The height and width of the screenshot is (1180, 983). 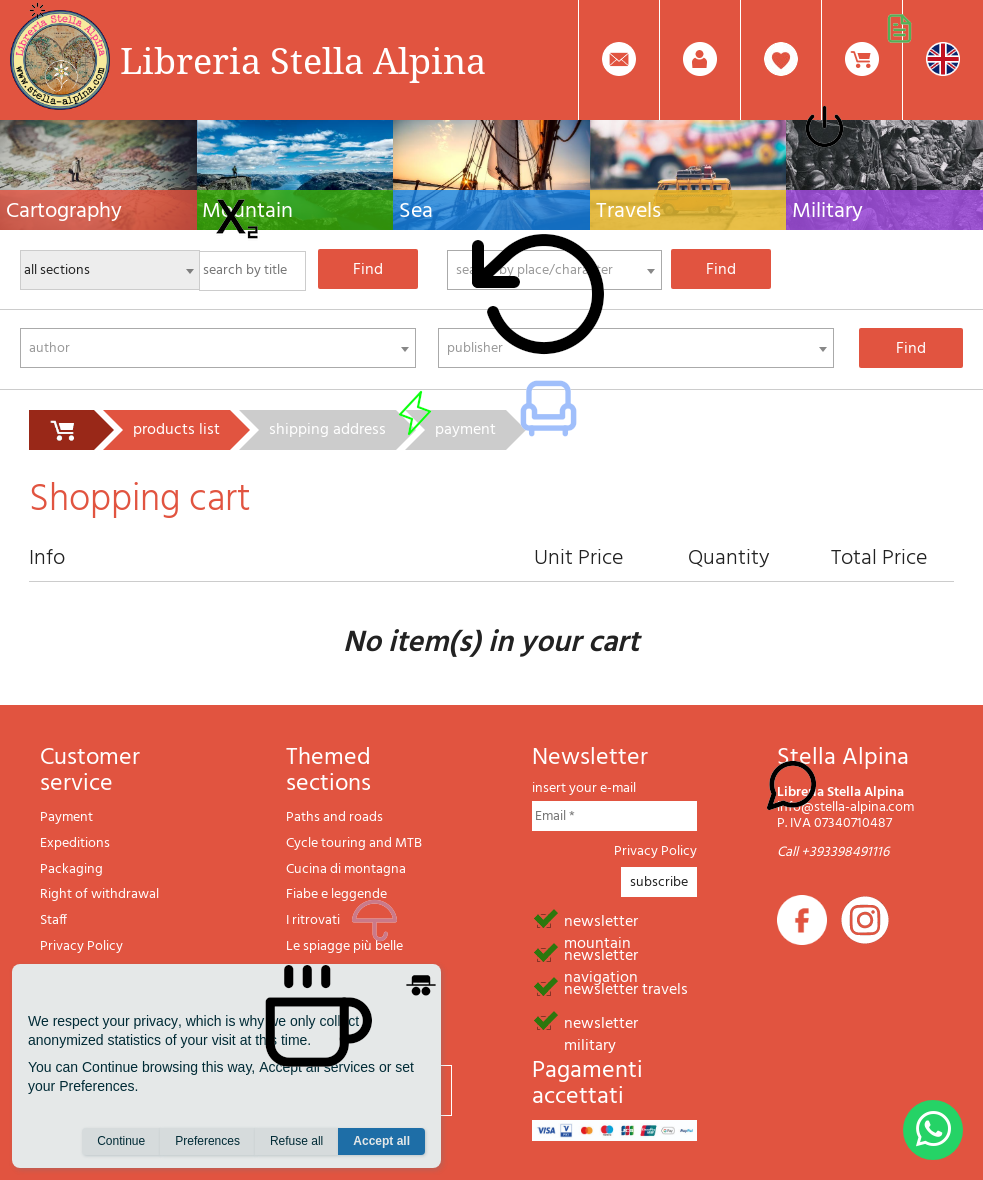 I want to click on view document contents, so click(x=899, y=28).